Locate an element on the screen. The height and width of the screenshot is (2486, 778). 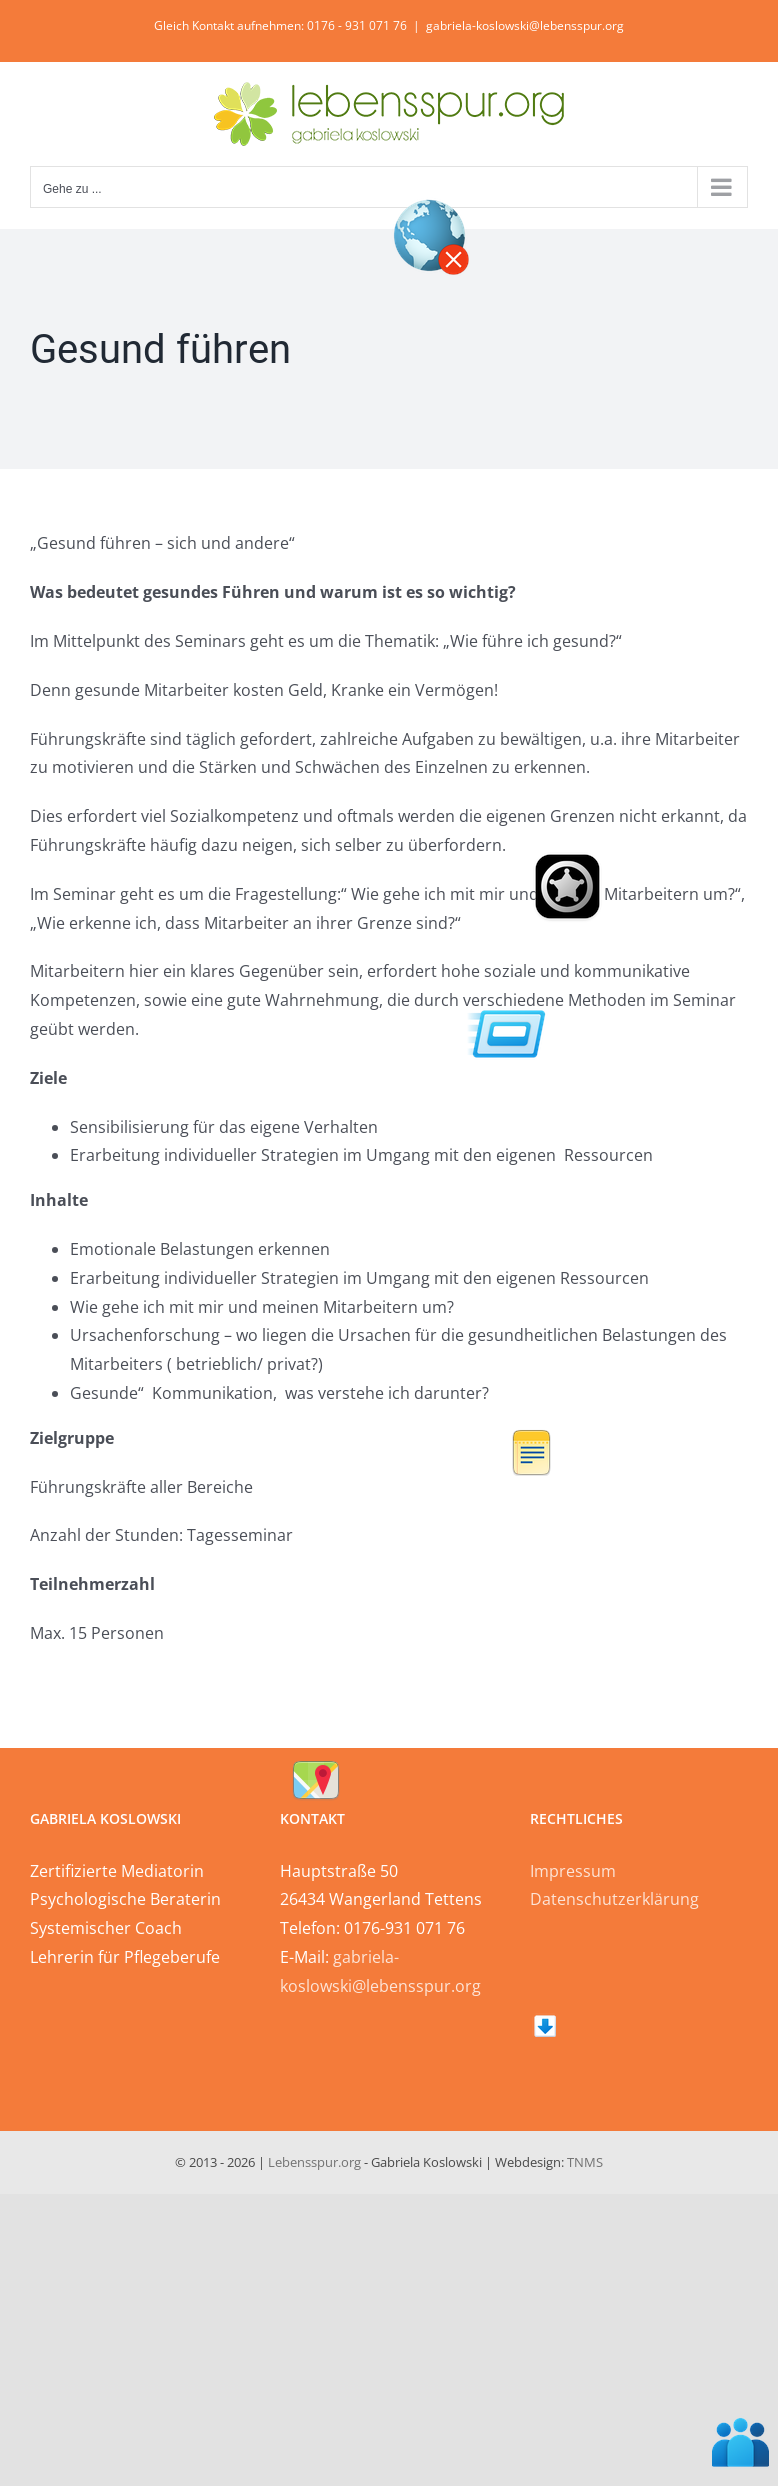
open gnome maps application is located at coordinates (316, 1780).